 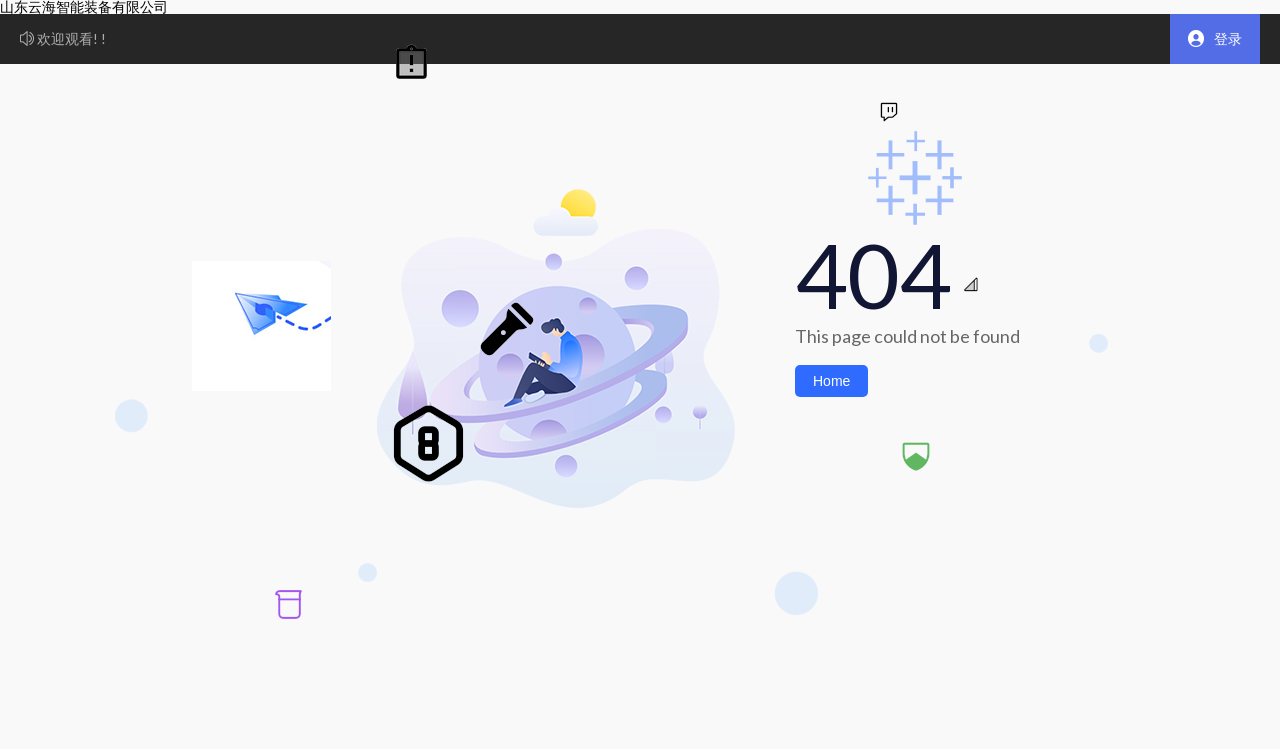 What do you see at coordinates (889, 111) in the screenshot?
I see `open Twitch app` at bounding box center [889, 111].